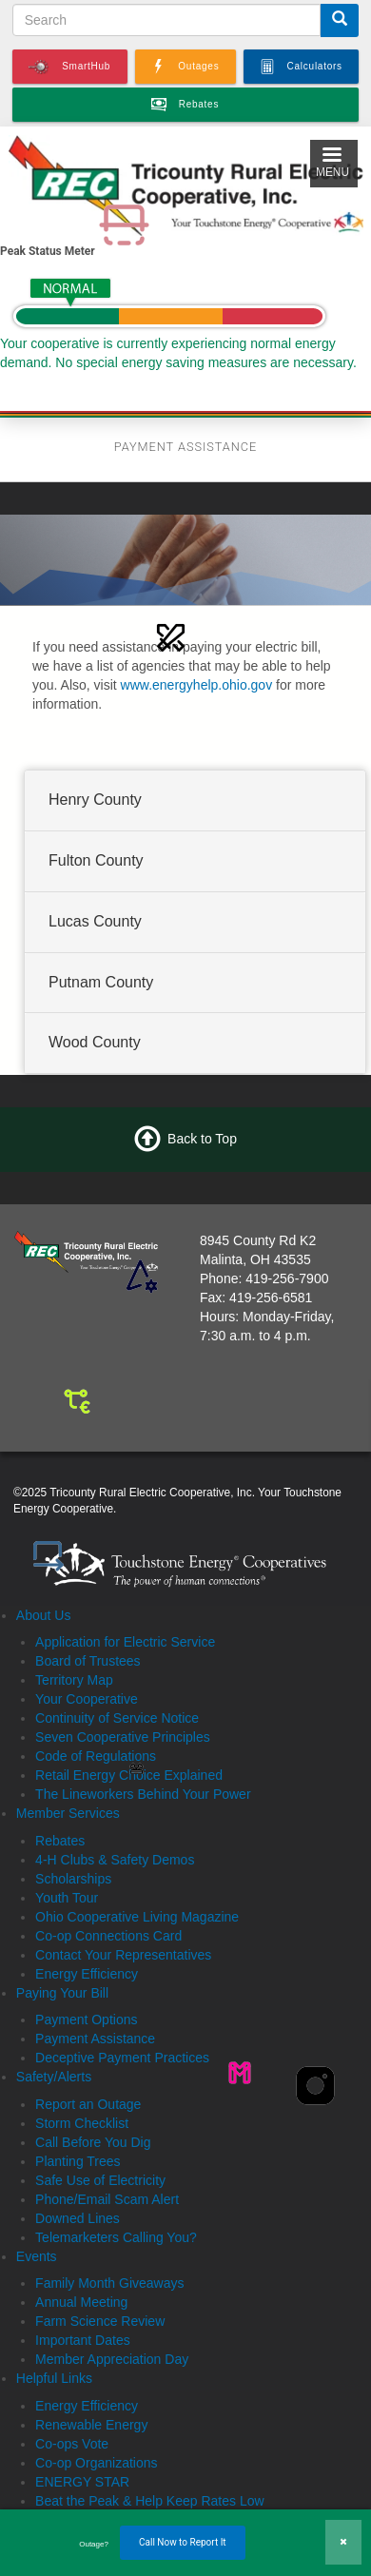 The width and height of the screenshot is (371, 2576). What do you see at coordinates (315, 2085) in the screenshot?
I see `open instagram app` at bounding box center [315, 2085].